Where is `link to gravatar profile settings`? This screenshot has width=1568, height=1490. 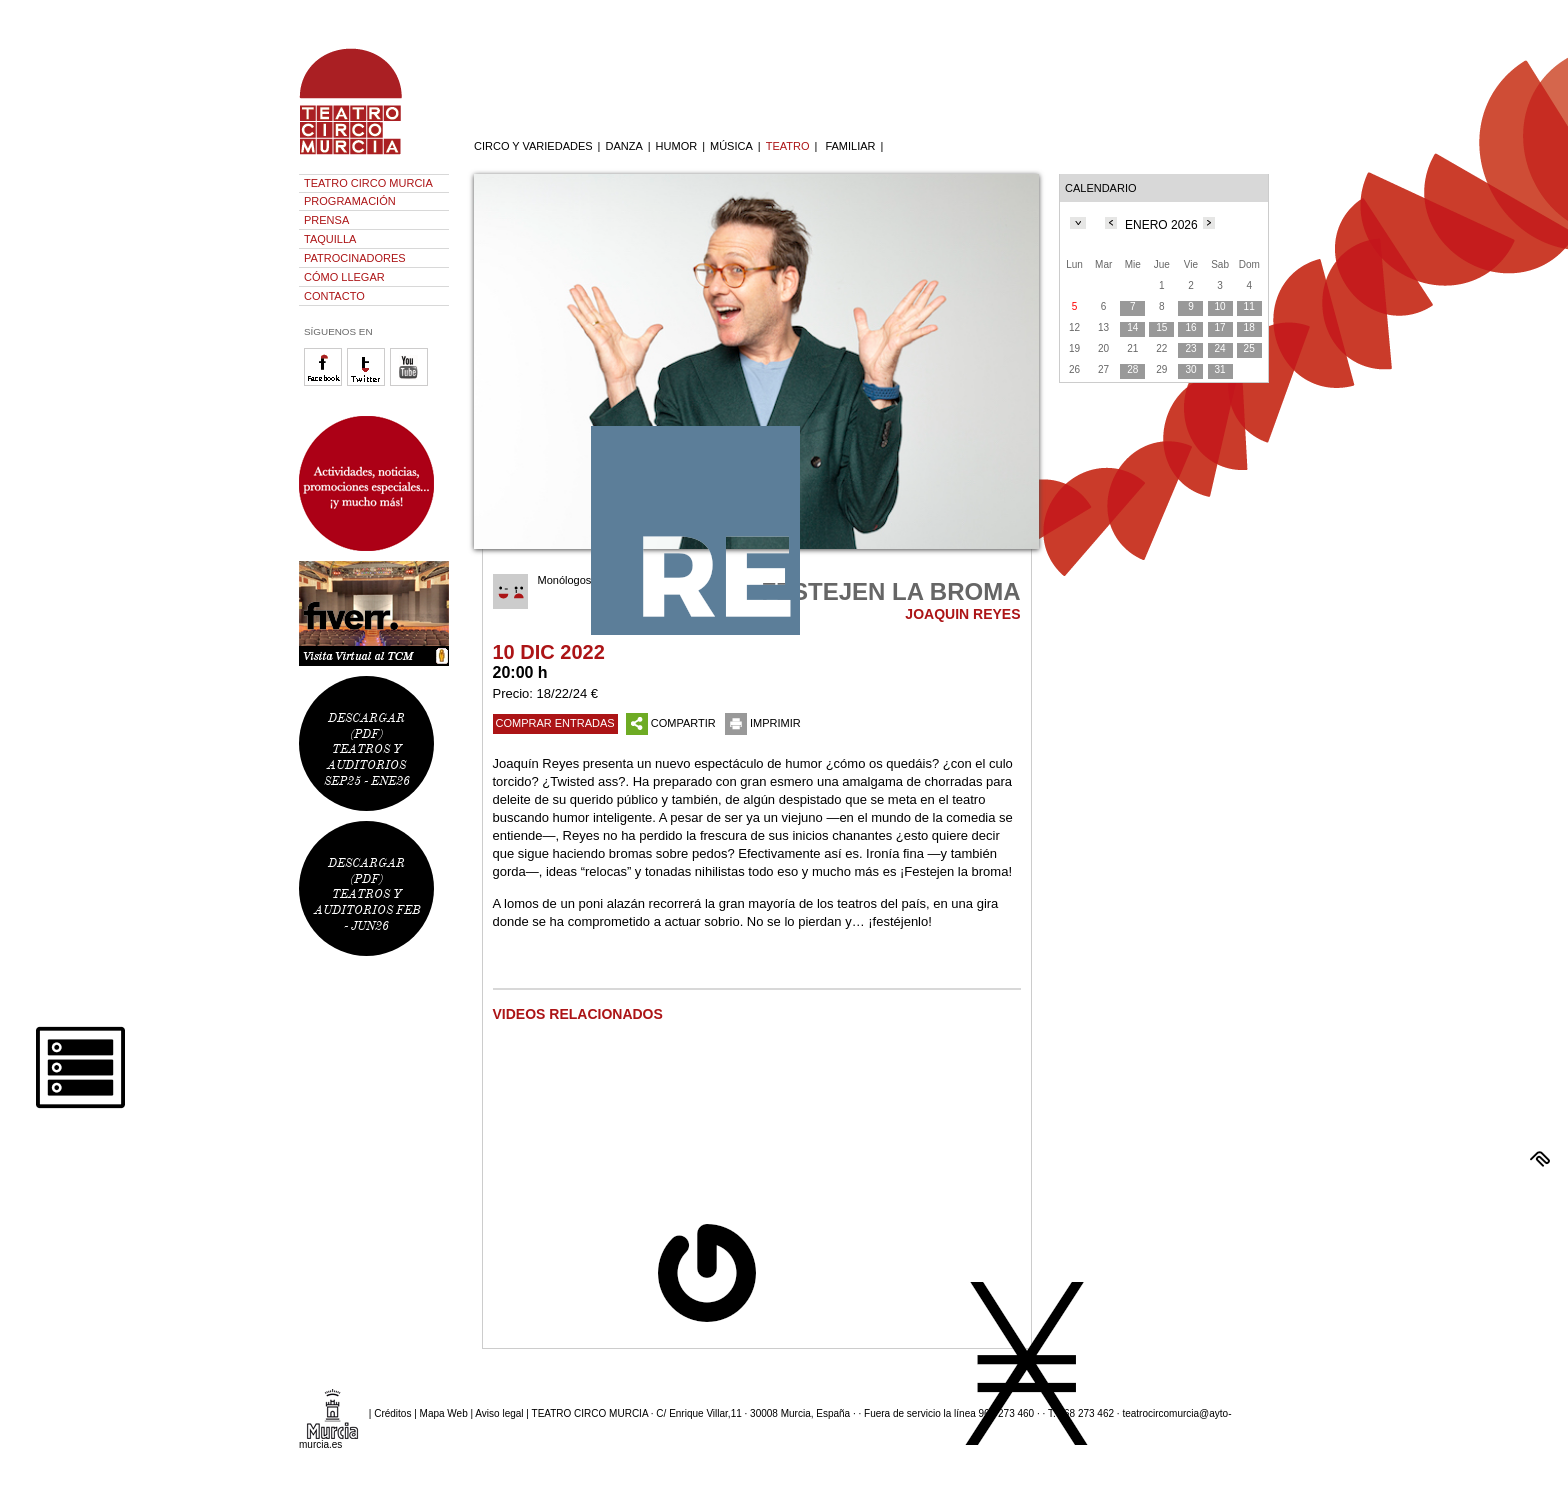 link to gravatar profile settings is located at coordinates (707, 1273).